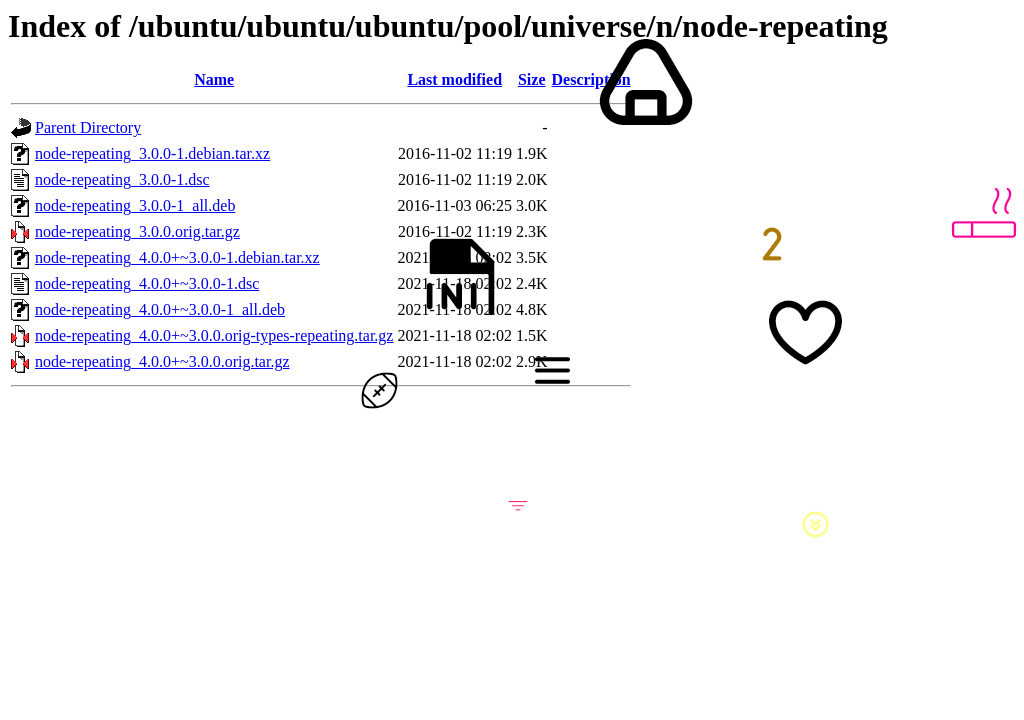 This screenshot has width=1024, height=720. I want to click on scroll down or view more content, so click(815, 524).